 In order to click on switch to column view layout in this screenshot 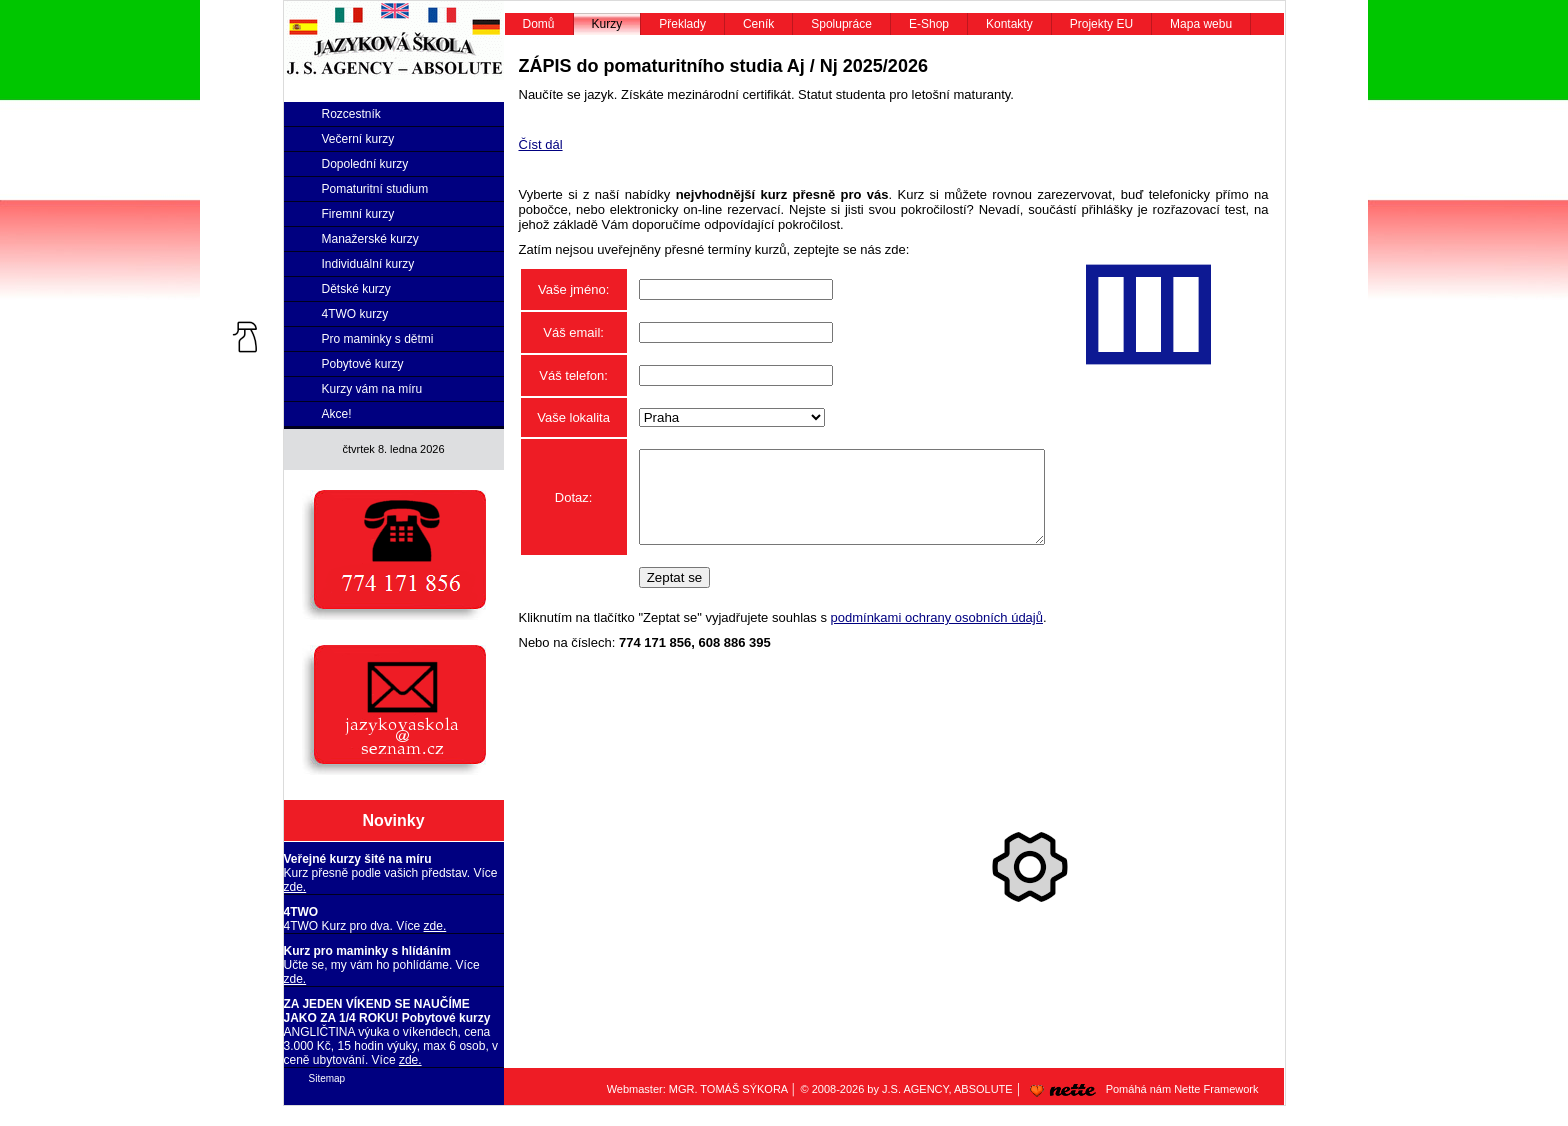, I will do `click(1148, 314)`.